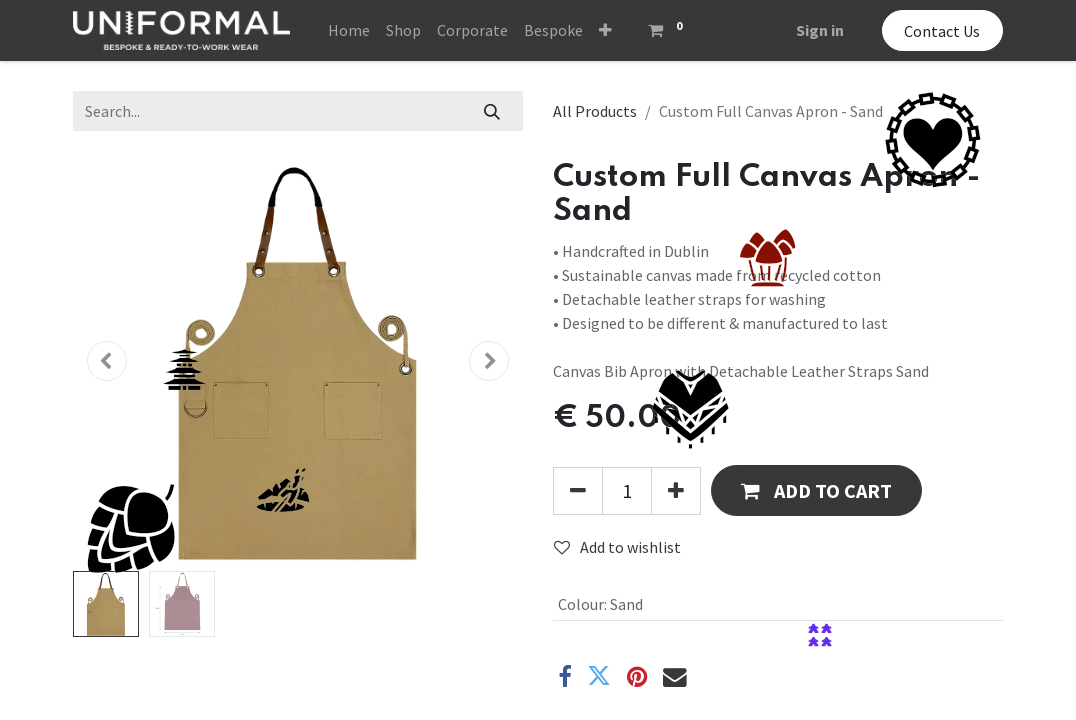 The width and height of the screenshot is (1076, 720). What do you see at coordinates (184, 369) in the screenshot?
I see `view asian temple or landmark location` at bounding box center [184, 369].